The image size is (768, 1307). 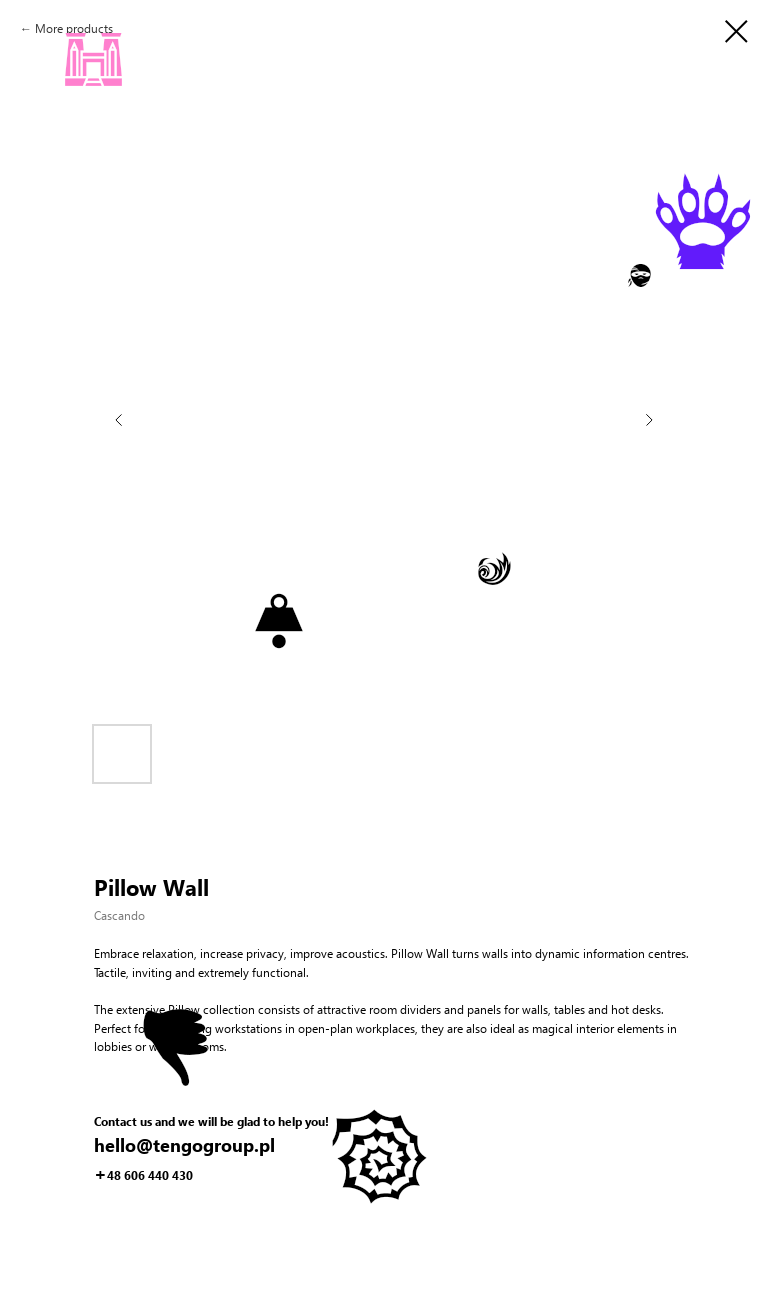 I want to click on represents a trap or hazard in gameplay, so click(x=379, y=1156).